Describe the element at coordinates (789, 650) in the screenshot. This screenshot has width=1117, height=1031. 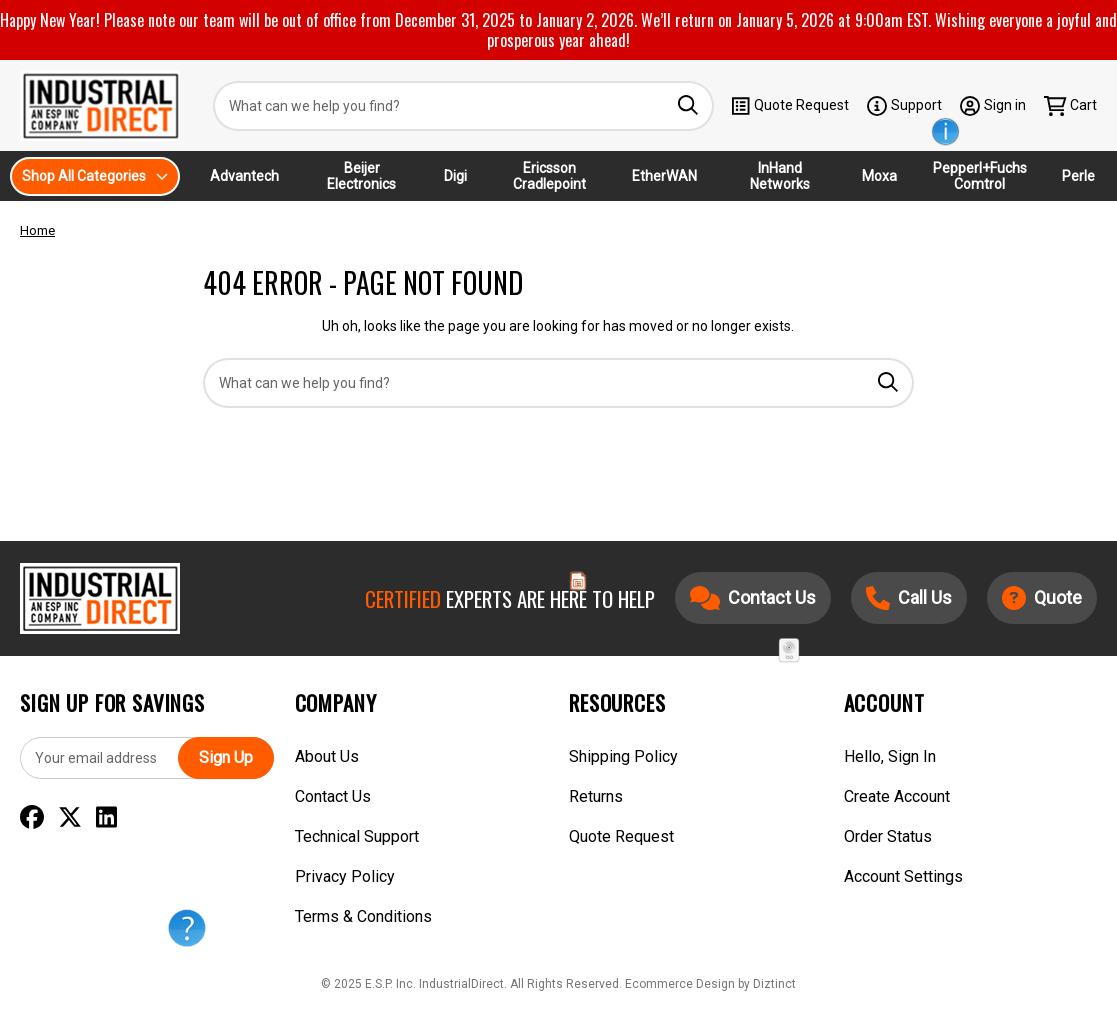
I see `a CD/DVD disc image file (.iso format)` at that location.